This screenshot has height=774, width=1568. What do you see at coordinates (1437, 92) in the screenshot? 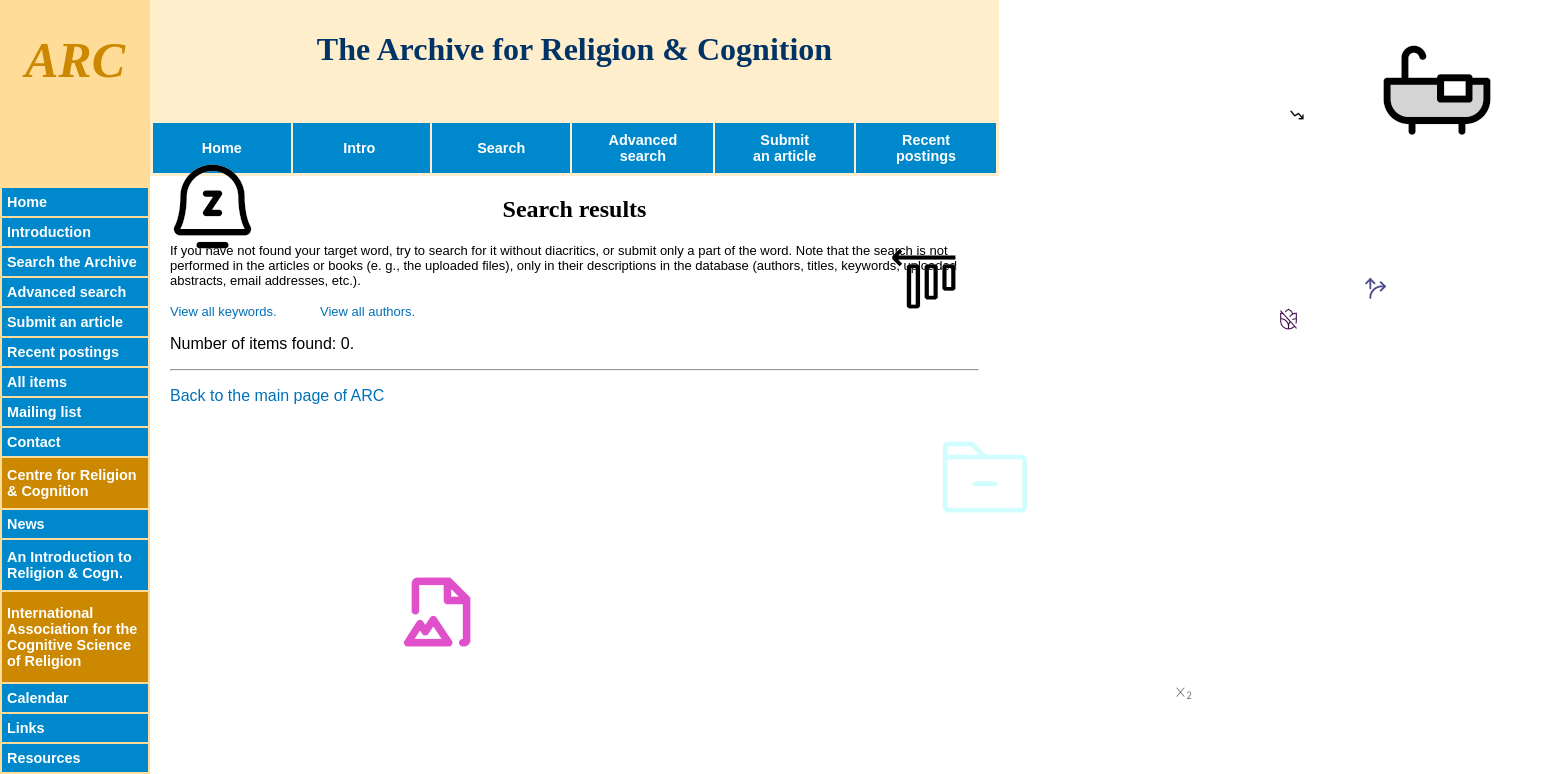
I see `indicates bathroom amenity in a listing` at bounding box center [1437, 92].